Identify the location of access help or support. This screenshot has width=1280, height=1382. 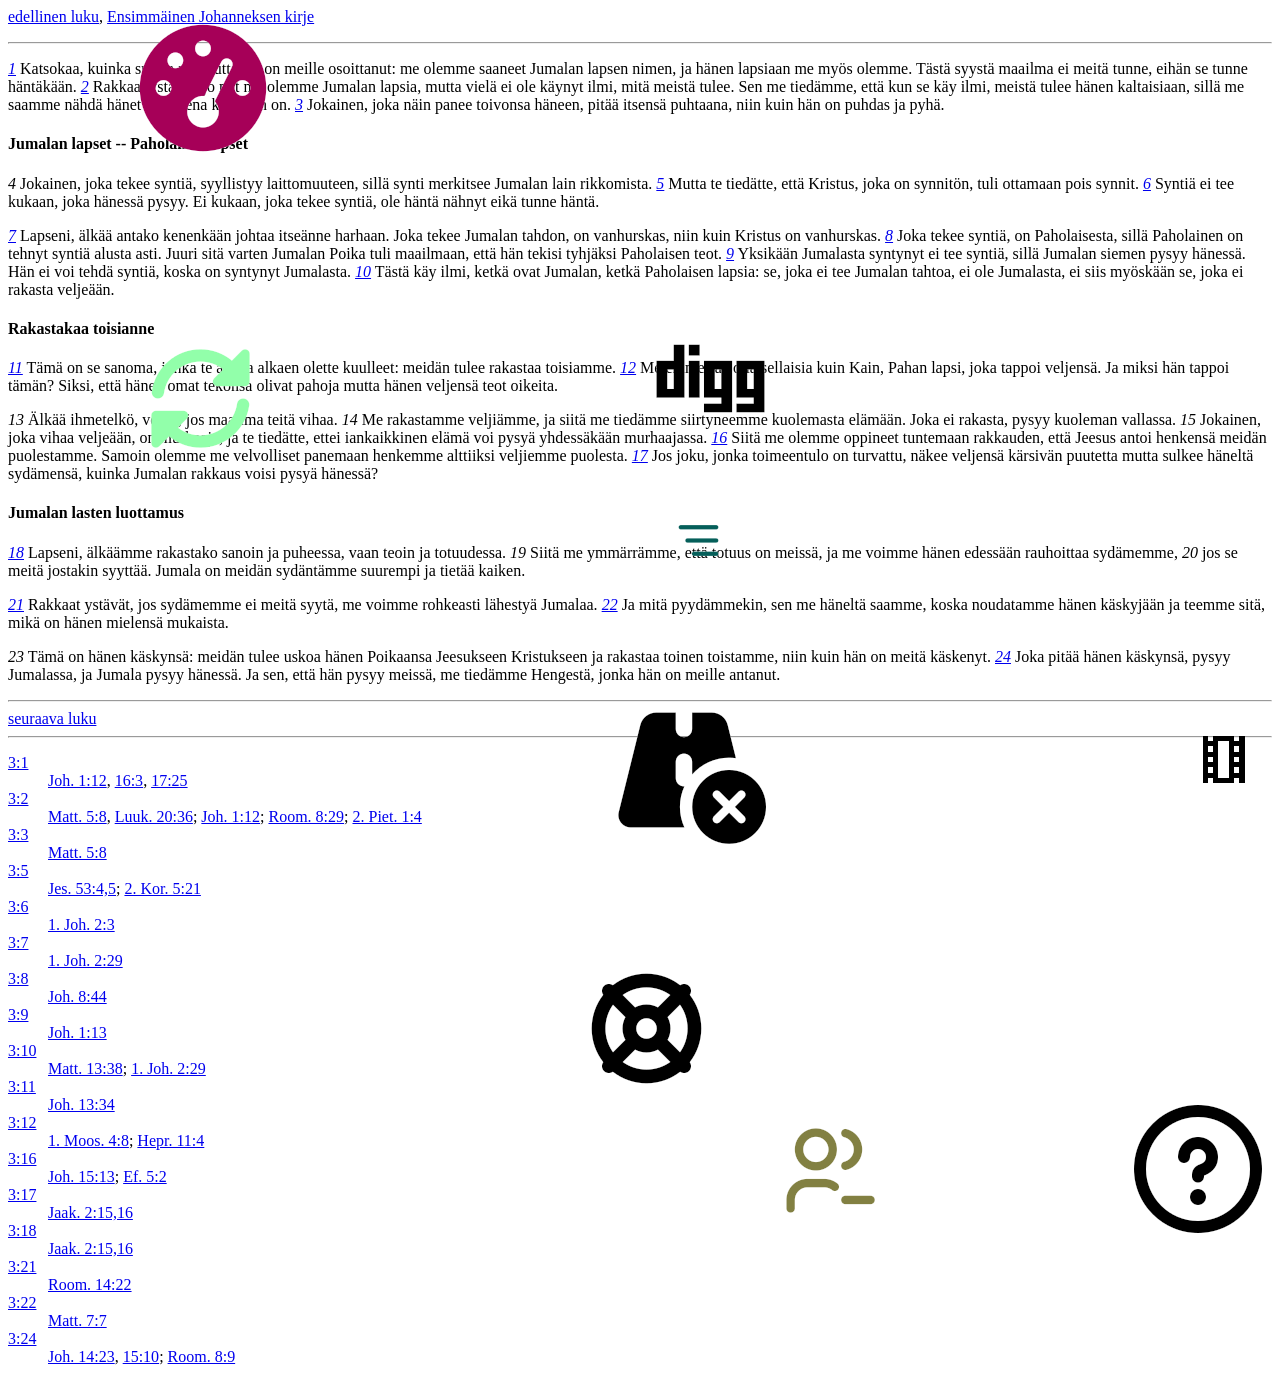
(646, 1028).